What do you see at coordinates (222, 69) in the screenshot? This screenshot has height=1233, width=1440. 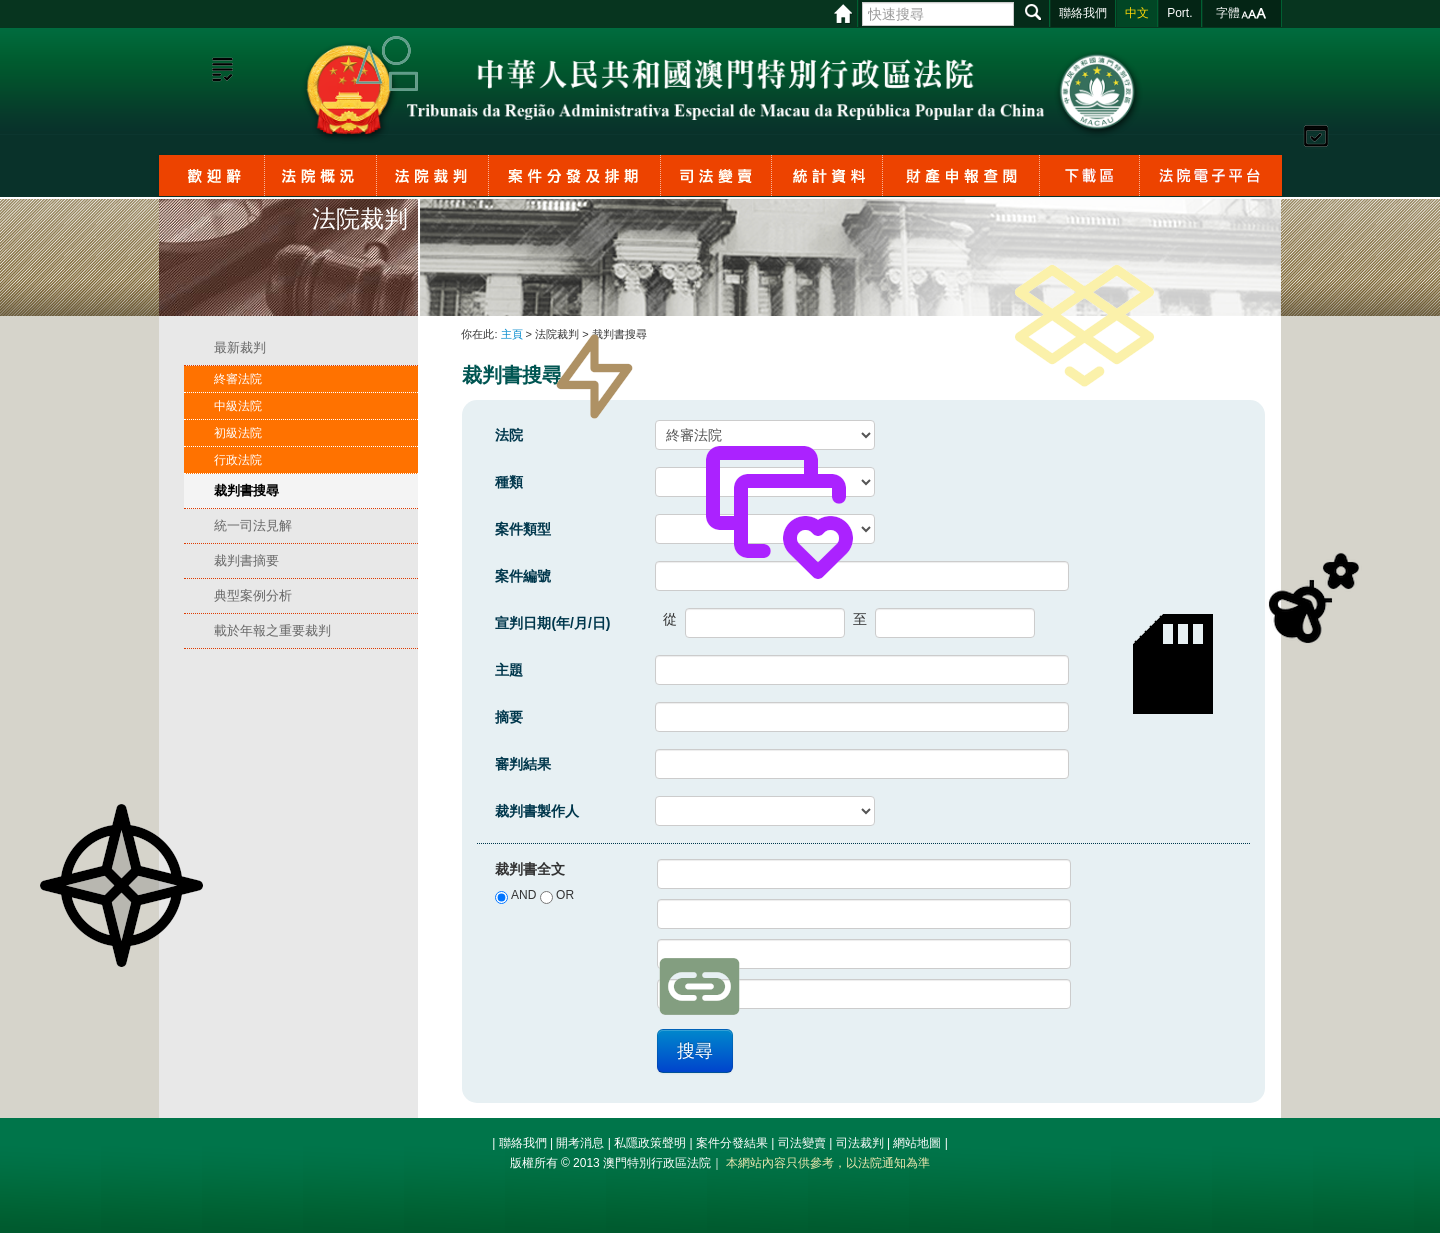 I see `view grading or assessment results` at bounding box center [222, 69].